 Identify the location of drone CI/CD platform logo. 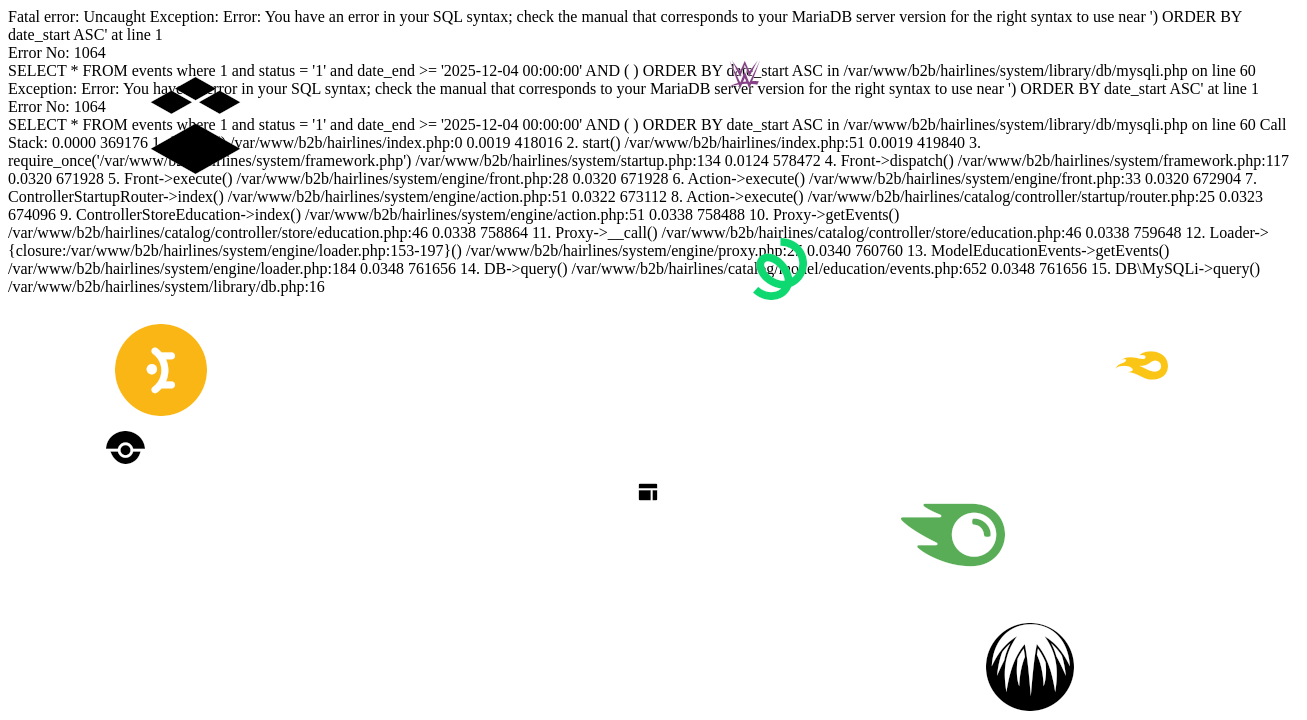
(125, 447).